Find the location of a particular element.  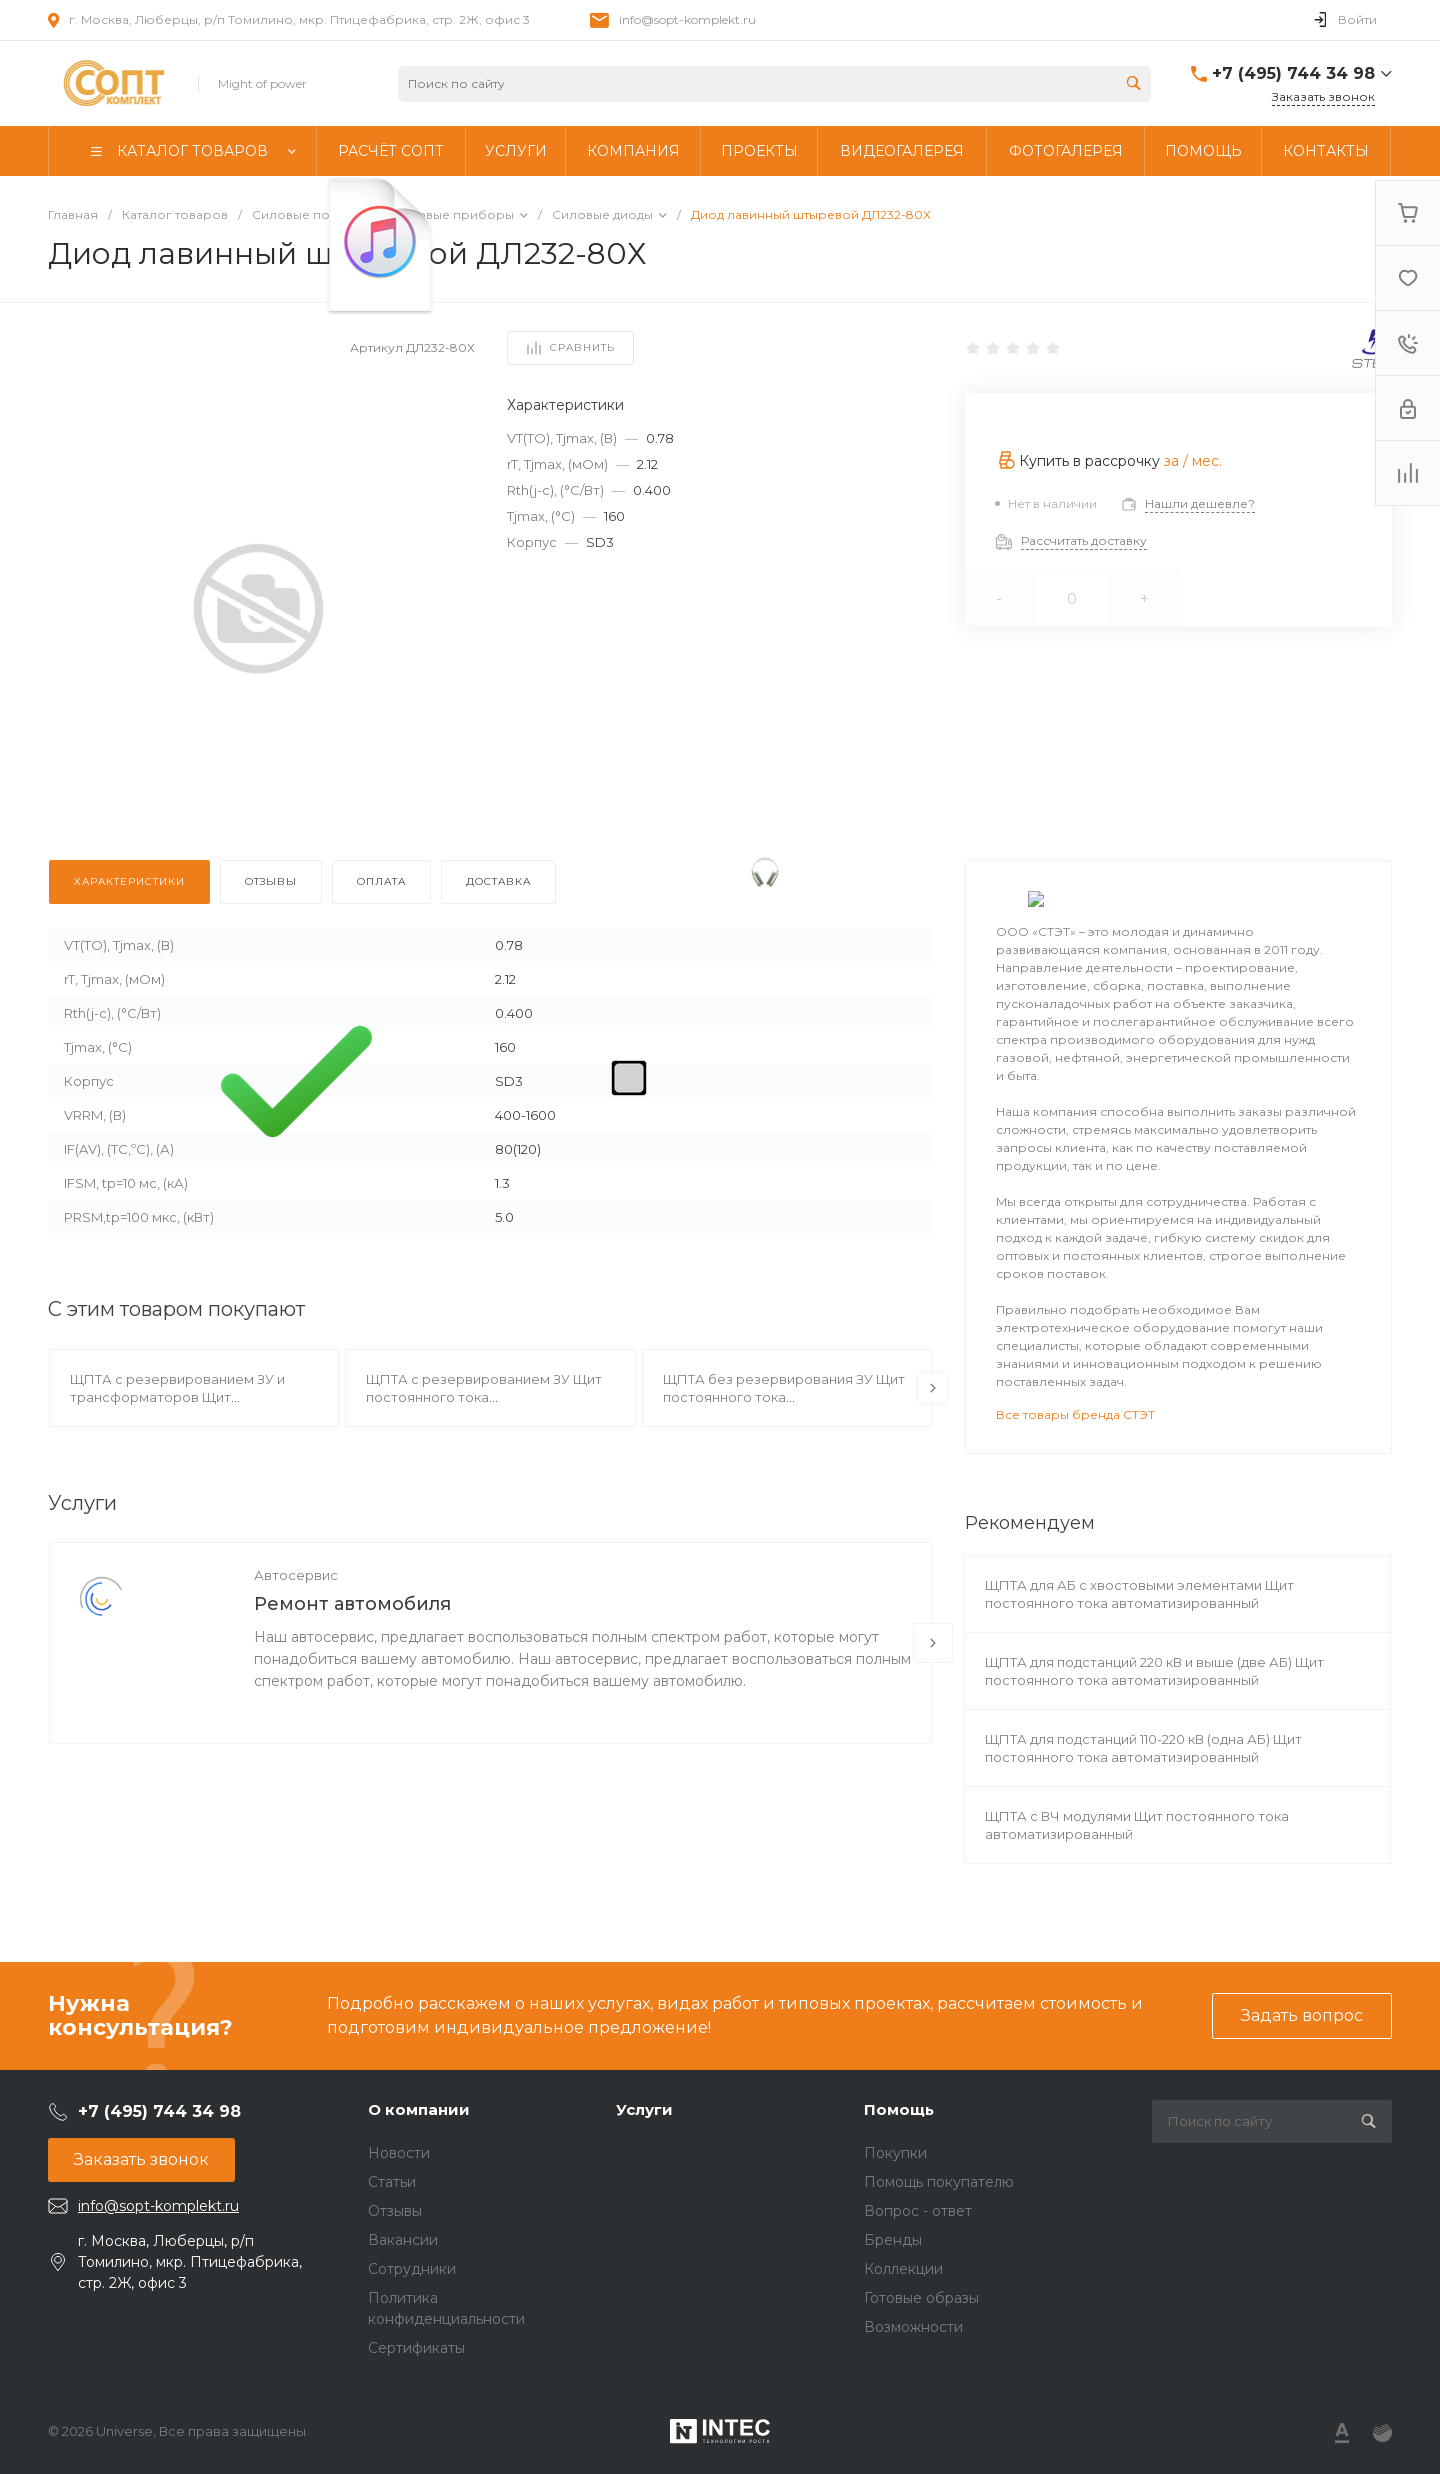

bluetooth headphones connected successfully is located at coordinates (765, 872).